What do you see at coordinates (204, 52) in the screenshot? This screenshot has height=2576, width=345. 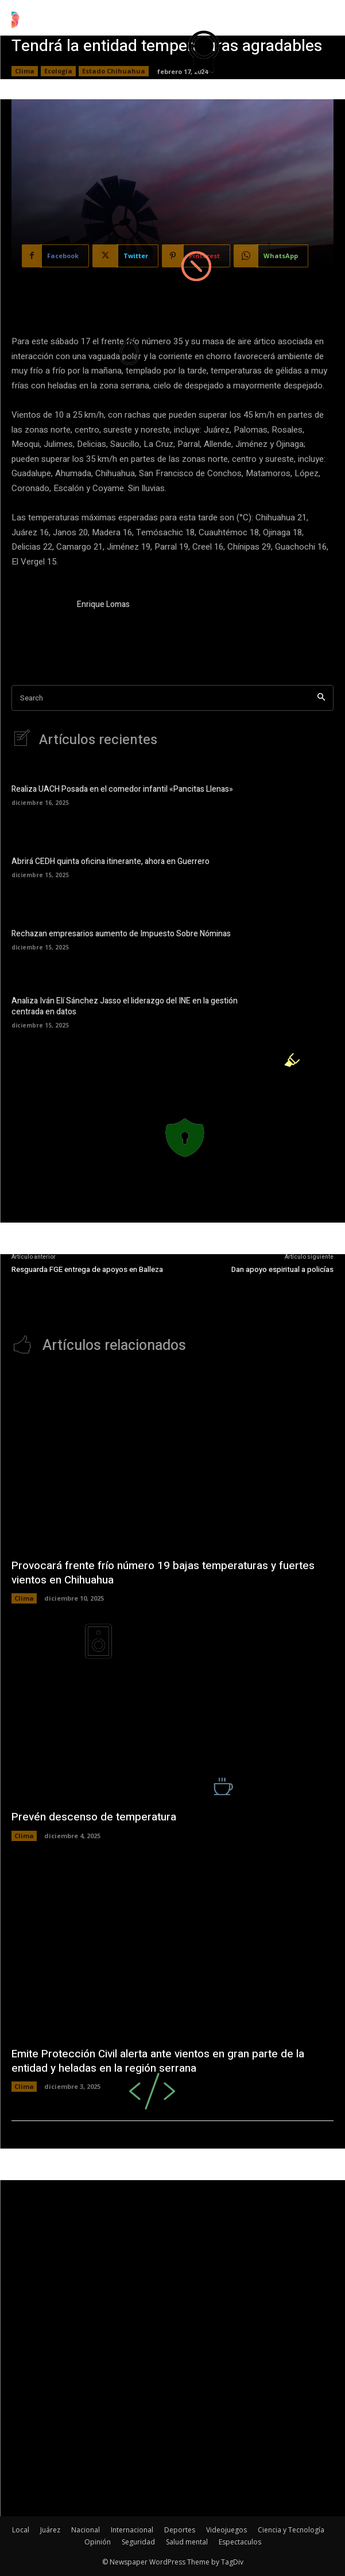 I see `view achievements or awards` at bounding box center [204, 52].